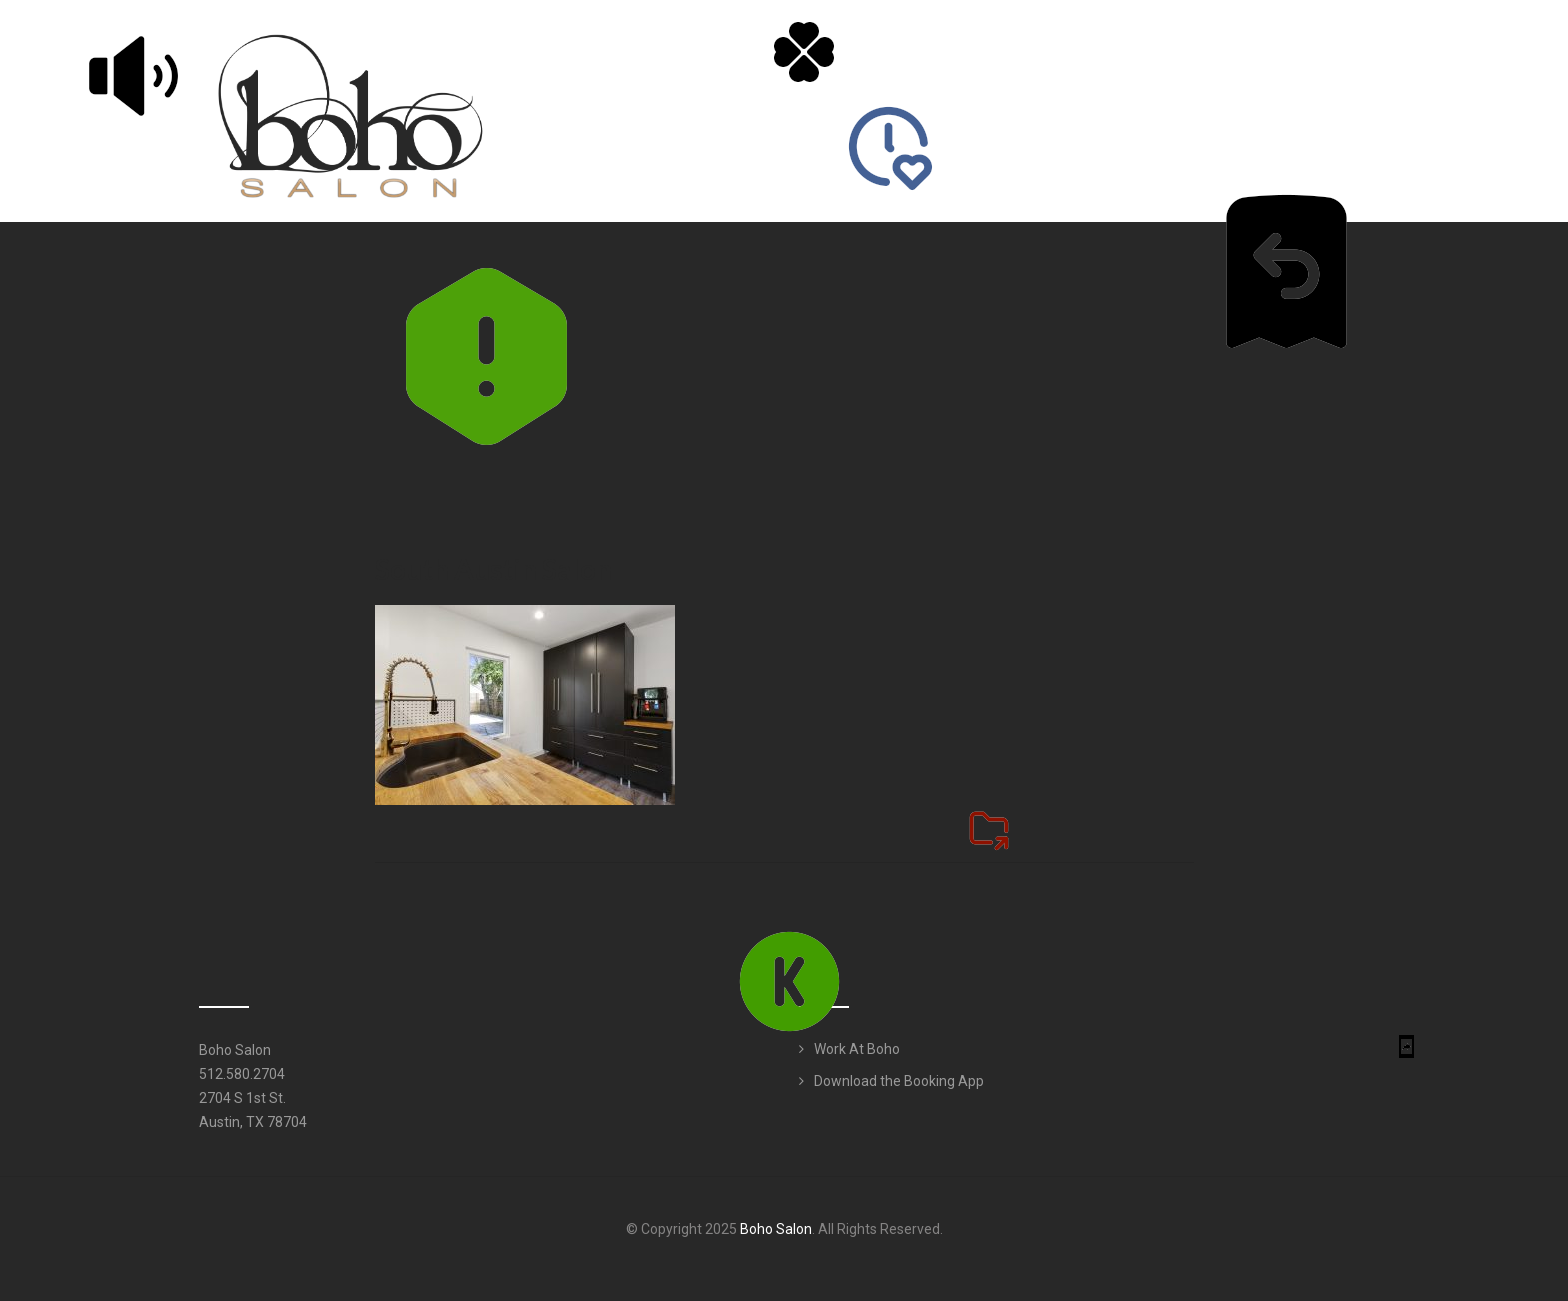 Image resolution: width=1568 pixels, height=1301 pixels. I want to click on share your mobile screen, so click(1406, 1046).